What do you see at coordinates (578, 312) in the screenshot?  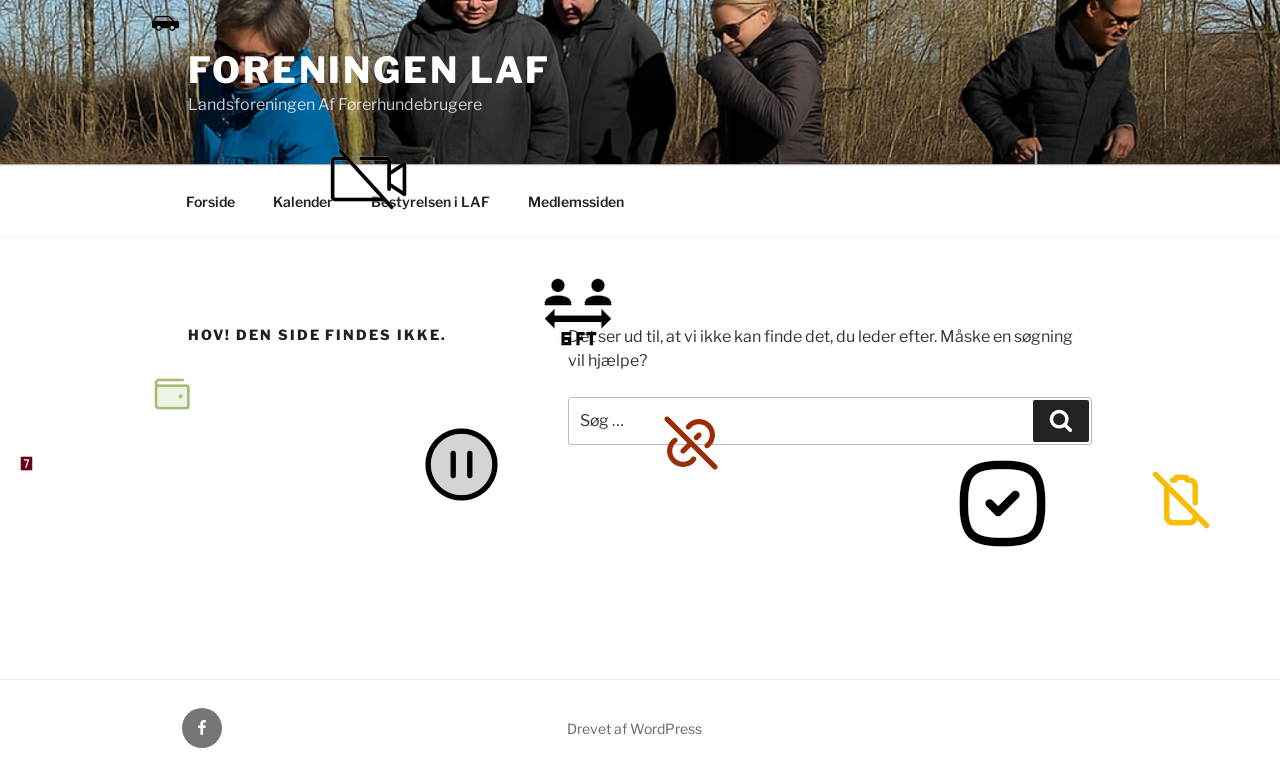 I see `indicates social distancing requirement of 6 feet` at bounding box center [578, 312].